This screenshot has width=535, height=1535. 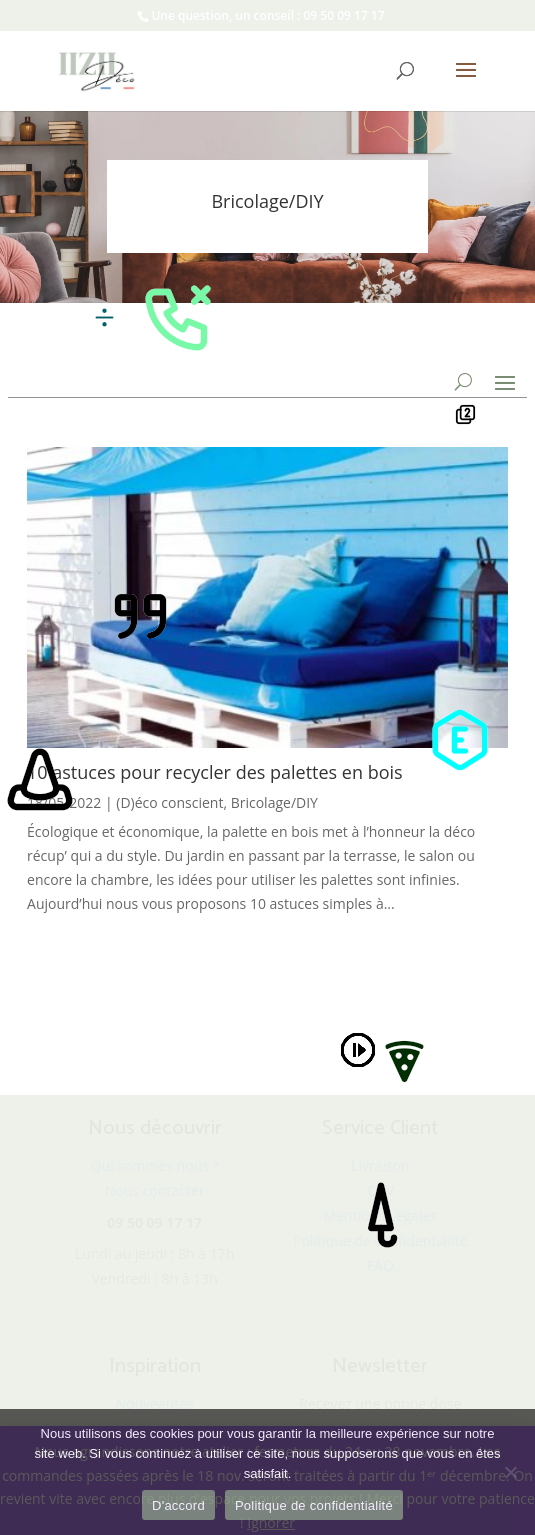 I want to click on app icon or logo featuring the letter E, so click(x=460, y=740).